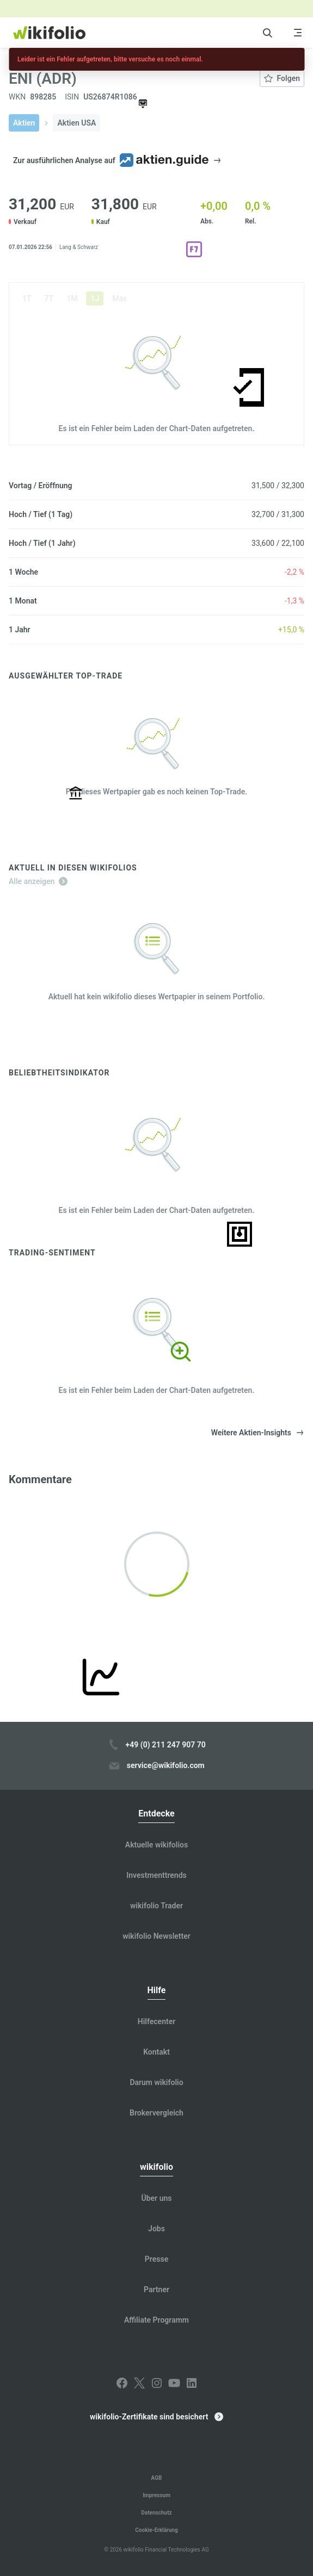 The image size is (313, 2576). Describe the element at coordinates (143, 103) in the screenshot. I see `hide the on-screen keyboard` at that location.